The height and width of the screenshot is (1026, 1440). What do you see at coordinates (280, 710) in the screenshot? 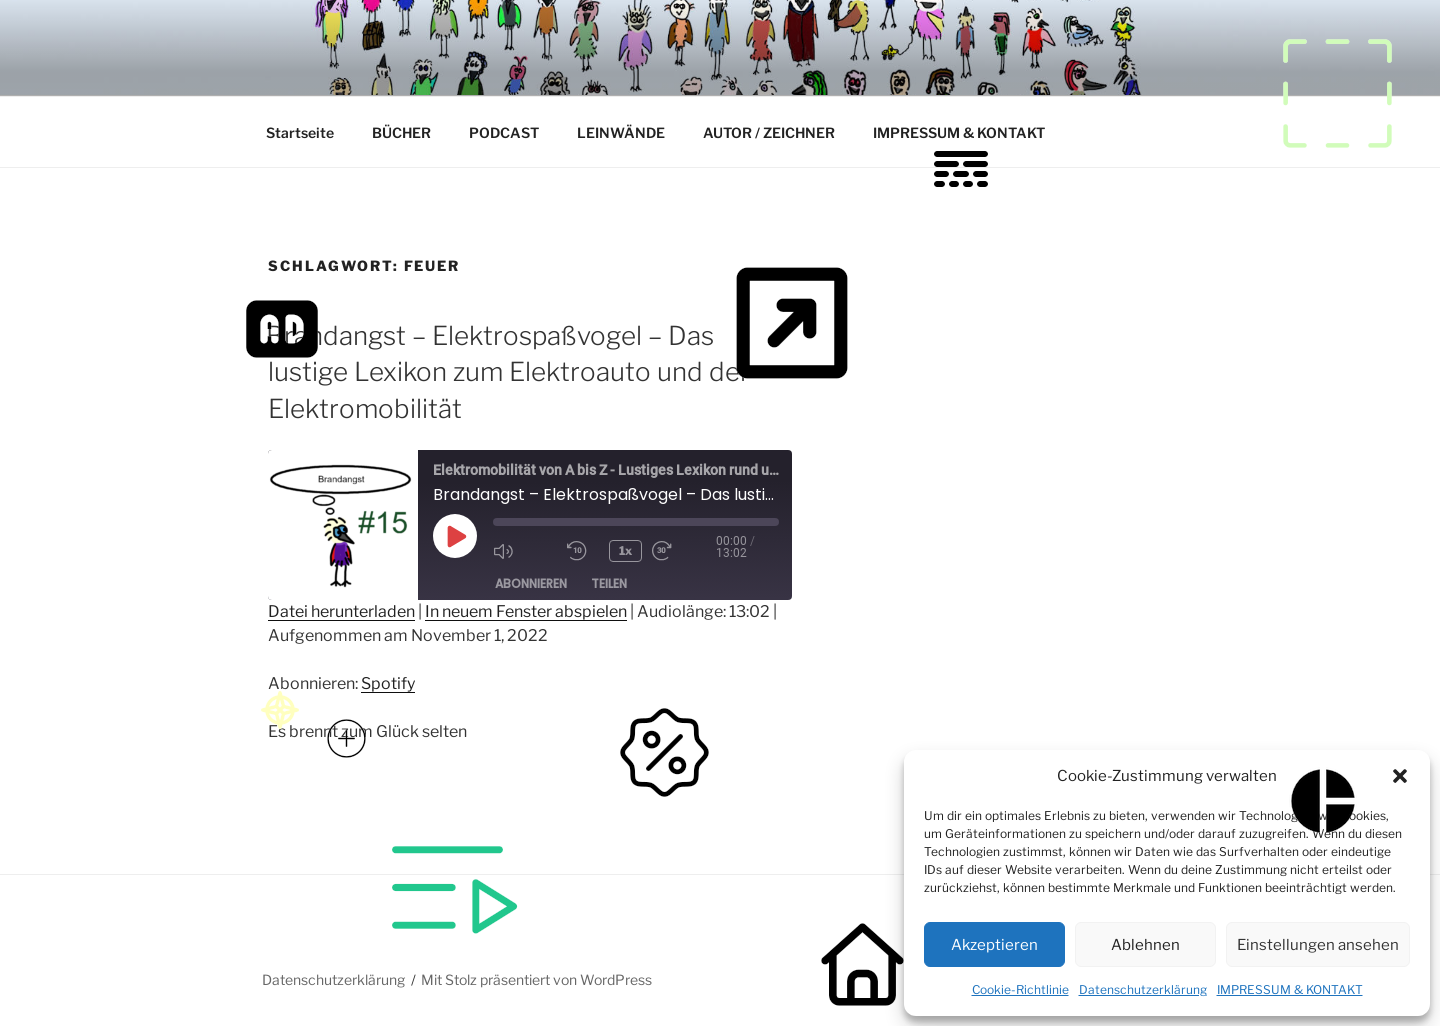
I see `view compass or navigation orientation` at bounding box center [280, 710].